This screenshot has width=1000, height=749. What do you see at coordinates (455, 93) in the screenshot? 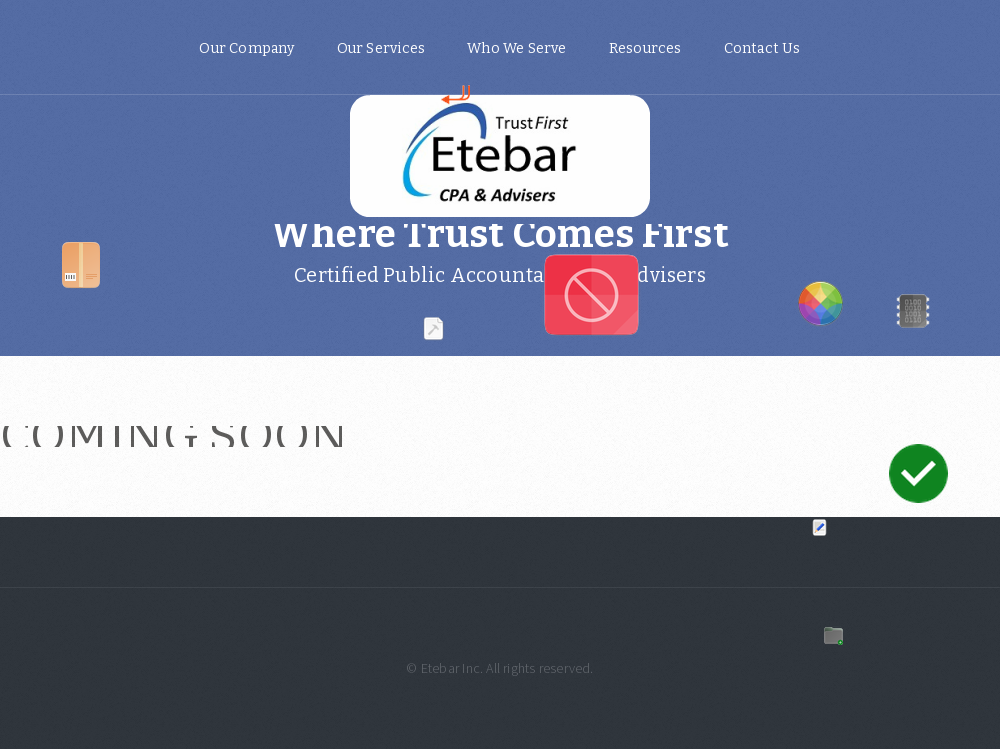
I see `reply to all recipients of an email` at bounding box center [455, 93].